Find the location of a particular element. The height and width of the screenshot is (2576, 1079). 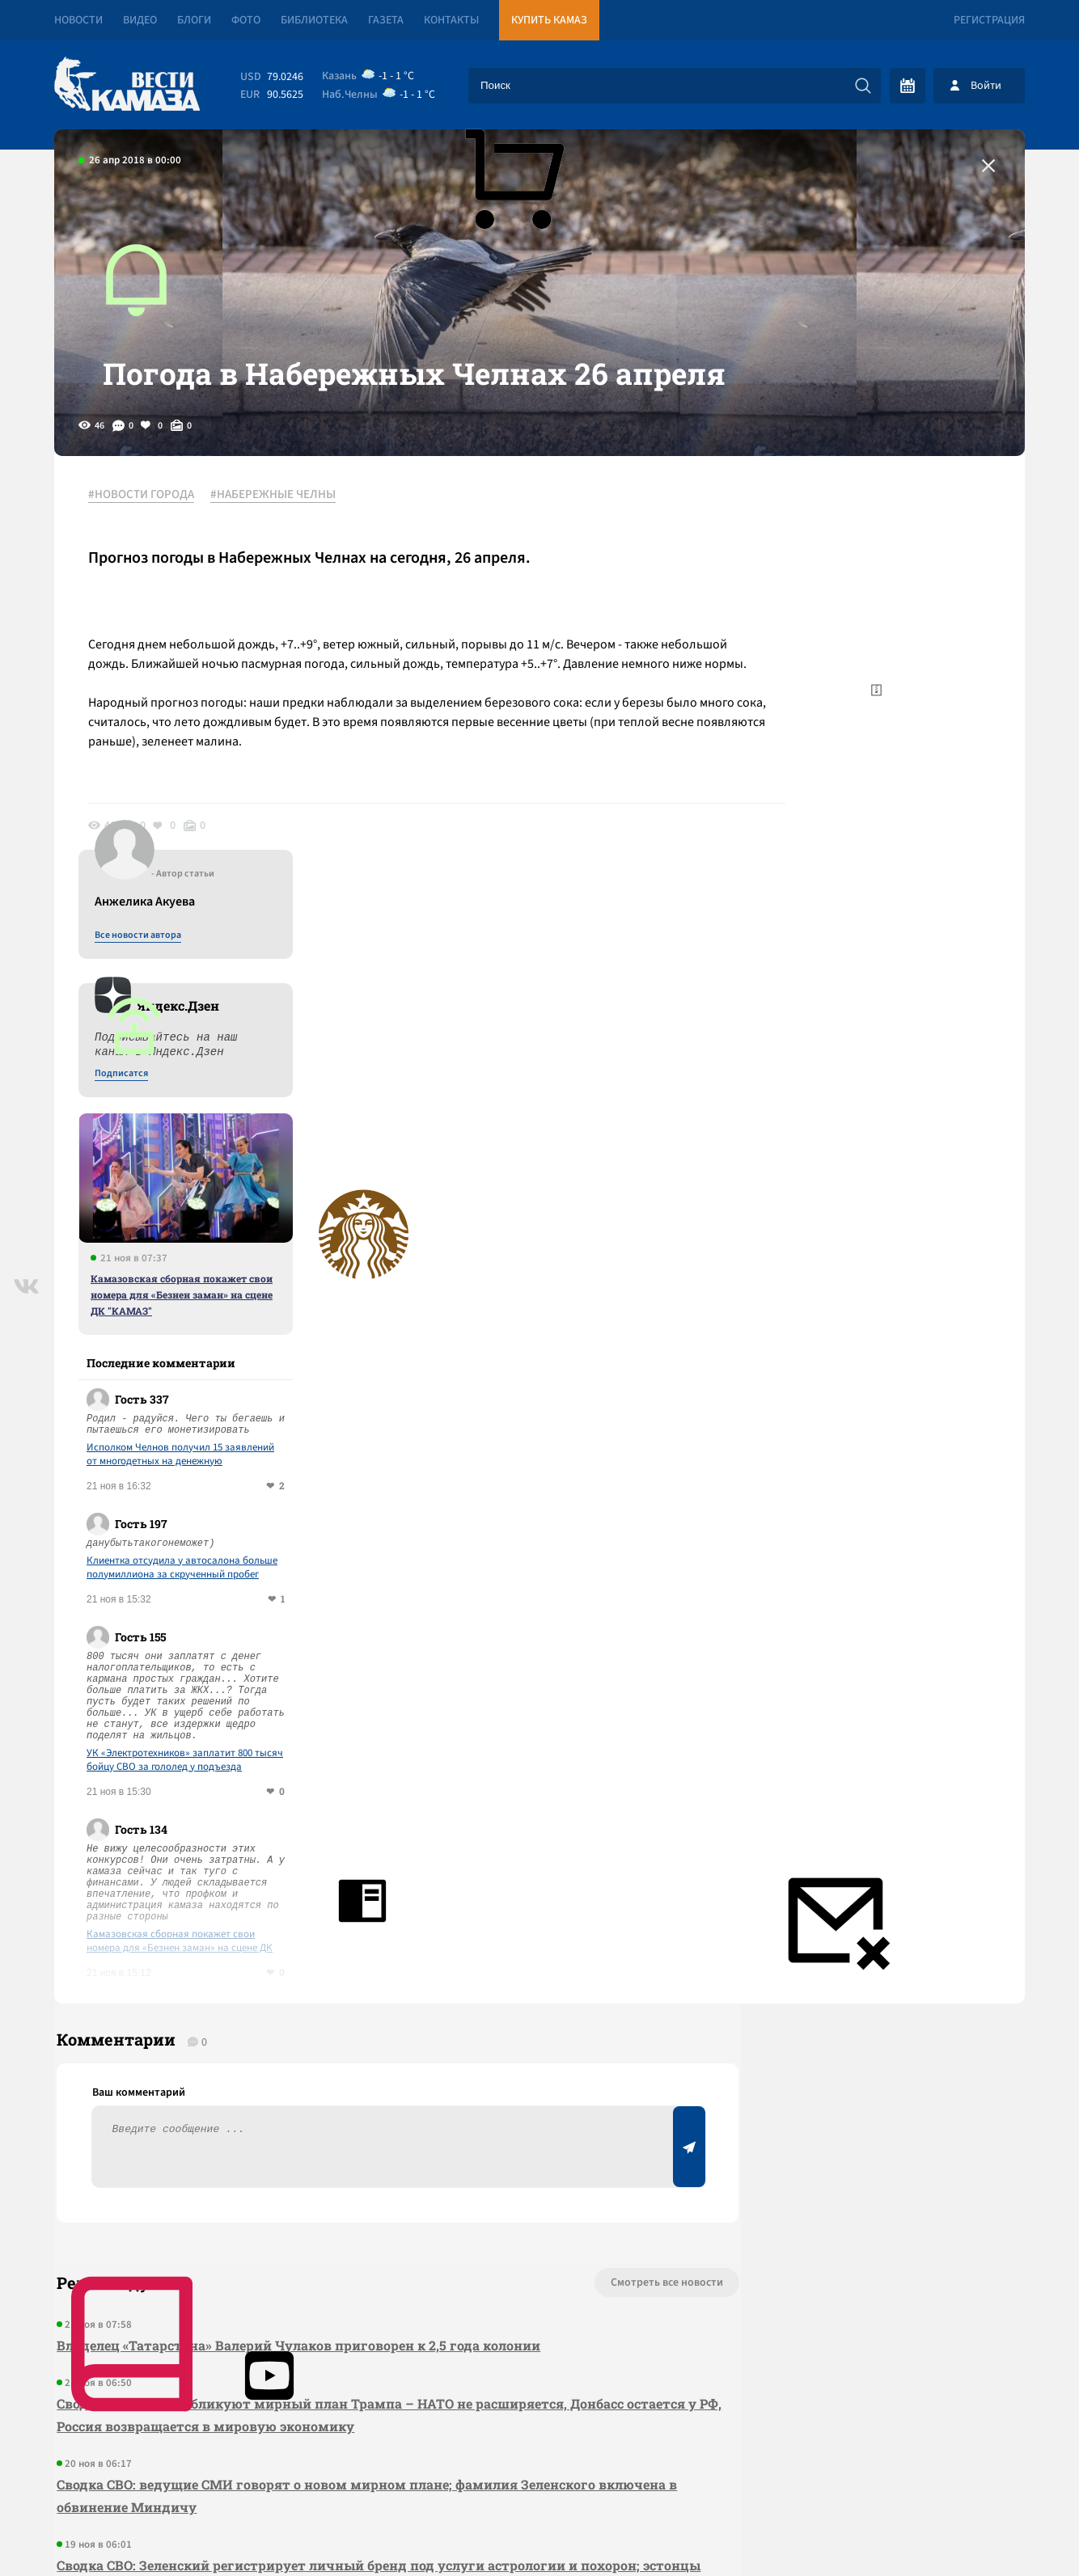

close or dismiss an email is located at coordinates (836, 1920).